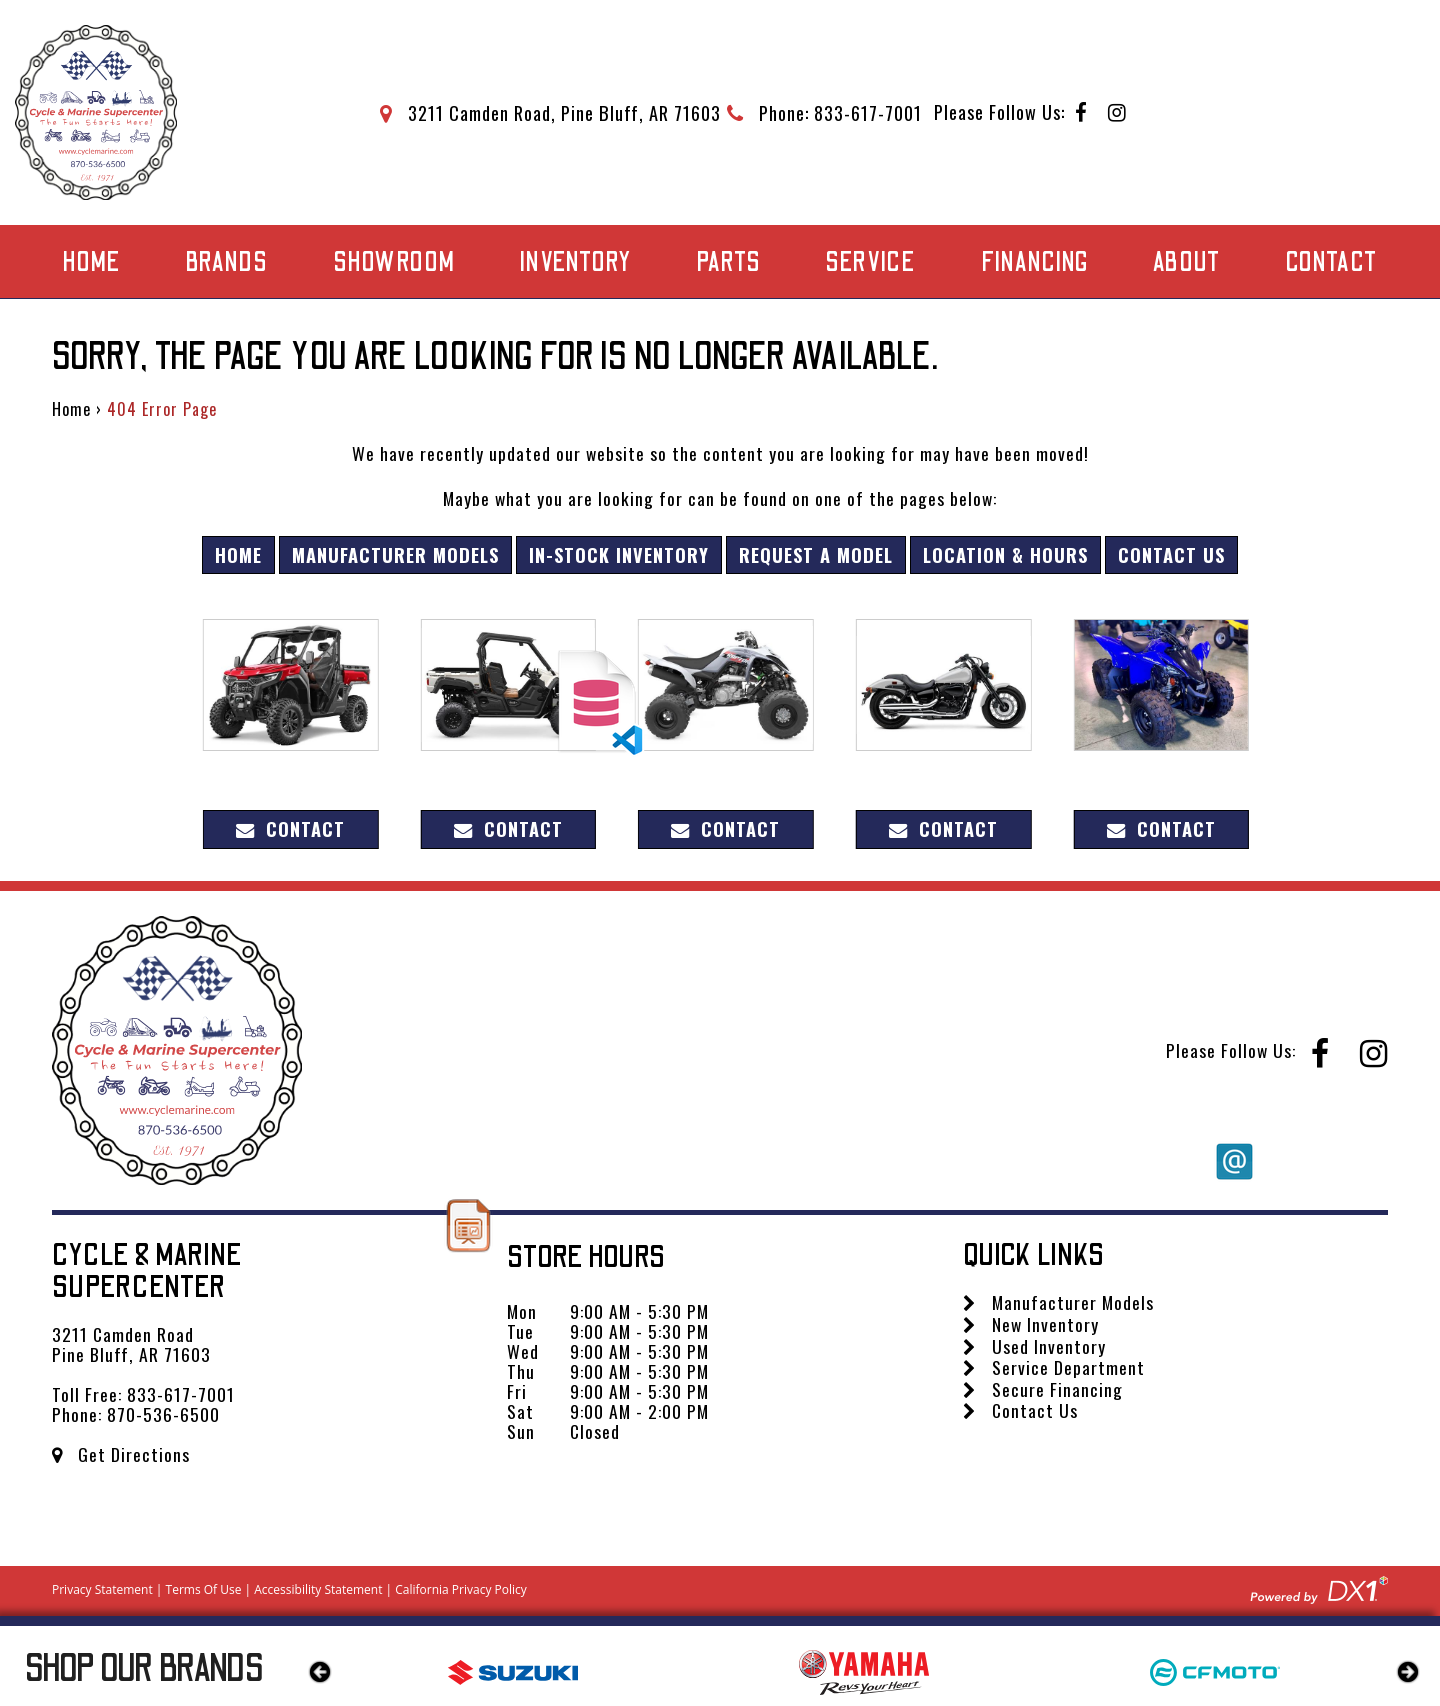  What do you see at coordinates (1234, 1161) in the screenshot?
I see `access online accounts settings` at bounding box center [1234, 1161].